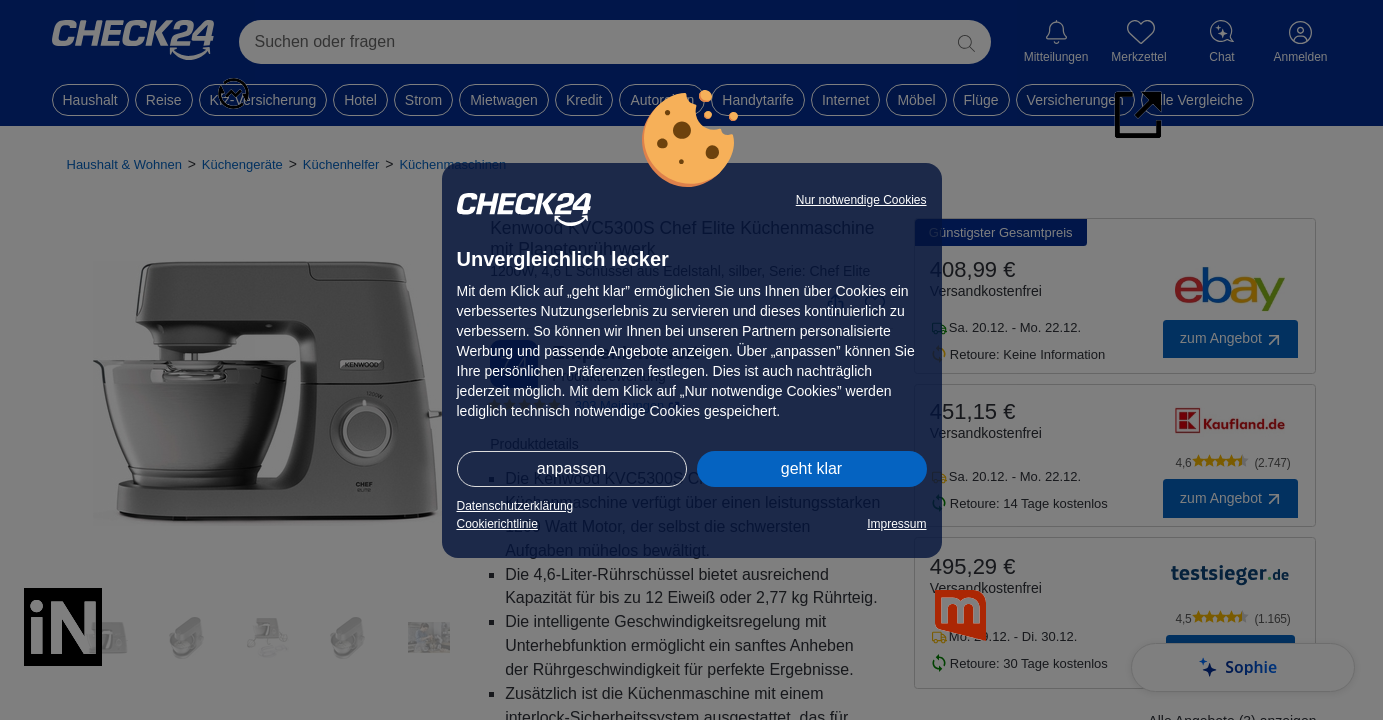 This screenshot has width=1383, height=720. What do you see at coordinates (1138, 115) in the screenshot?
I see `open link in a new window or tab` at bounding box center [1138, 115].